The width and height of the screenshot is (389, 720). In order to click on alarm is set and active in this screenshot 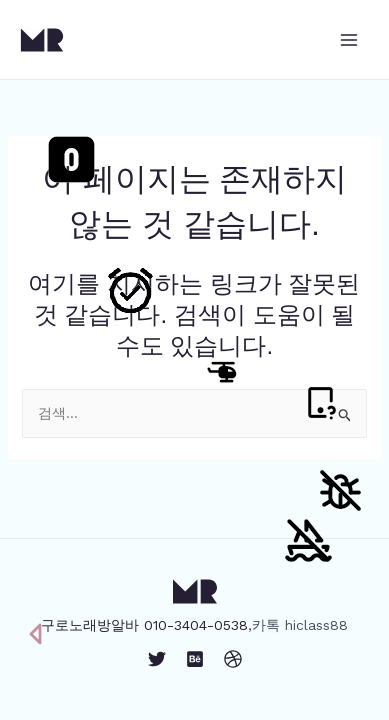, I will do `click(130, 290)`.